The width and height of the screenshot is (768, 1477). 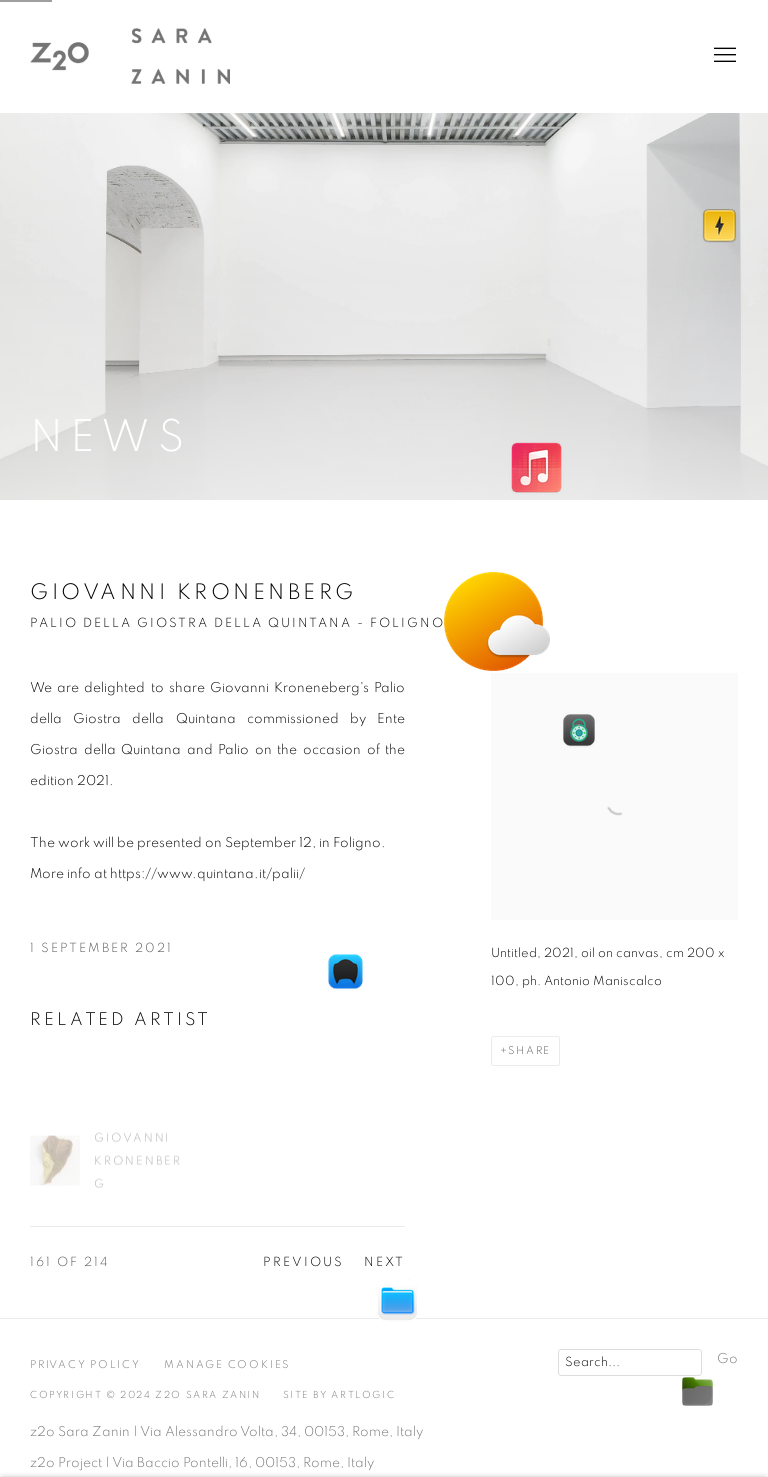 I want to click on launch redream dreamcast emulator, so click(x=345, y=971).